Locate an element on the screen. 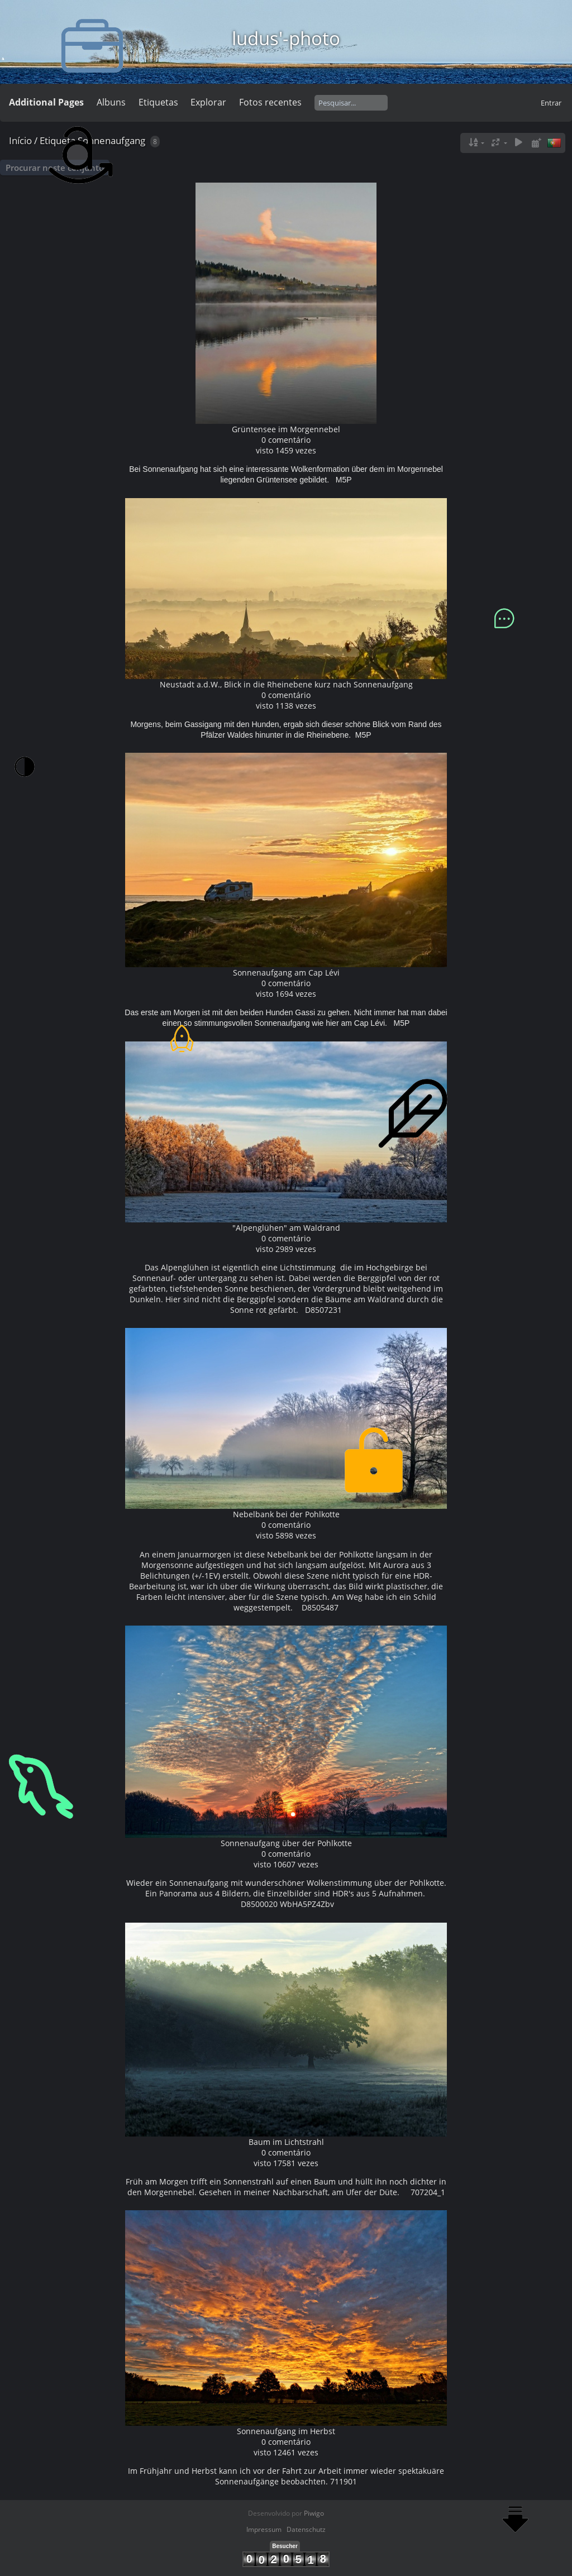 This screenshot has height=2576, width=572. compose a new message or note is located at coordinates (412, 1115).